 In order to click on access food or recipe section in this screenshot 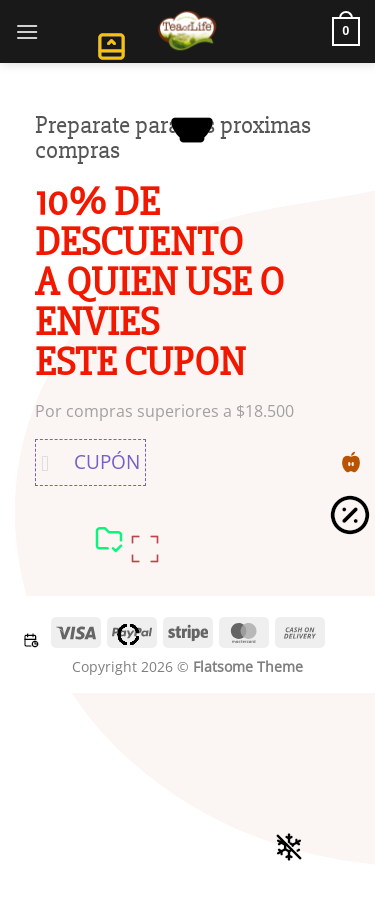, I will do `click(192, 128)`.